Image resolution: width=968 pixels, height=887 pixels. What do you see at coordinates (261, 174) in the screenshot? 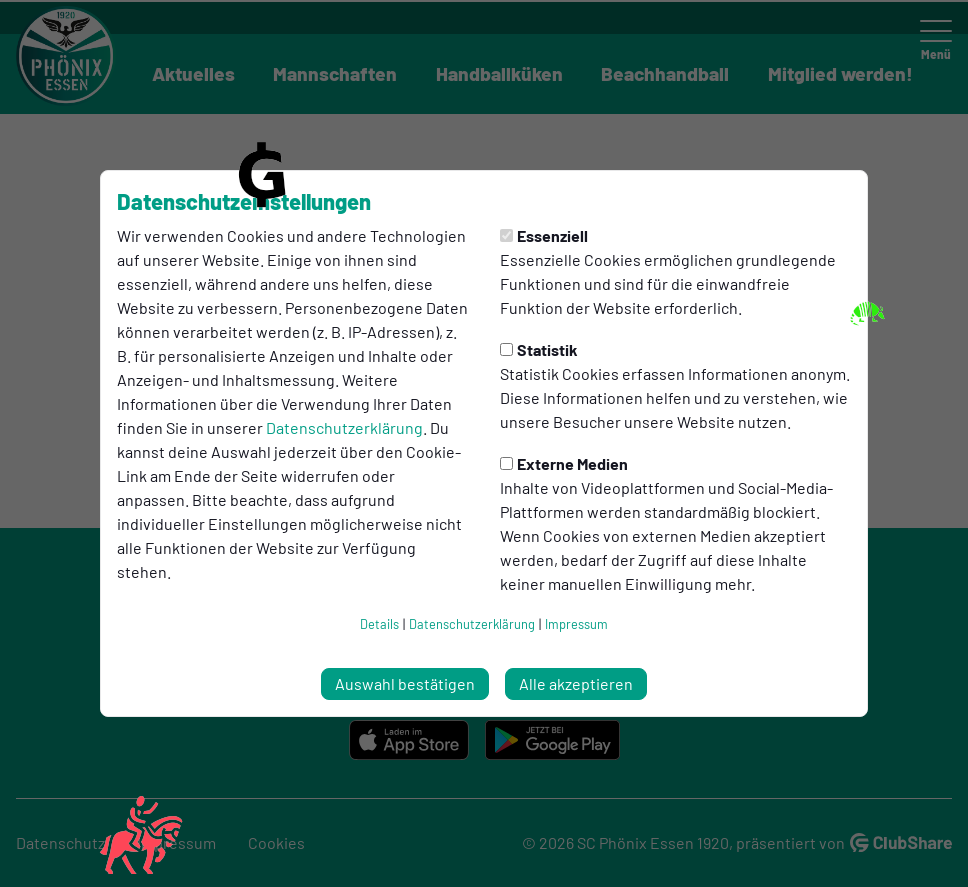
I see `view your current credits balance` at bounding box center [261, 174].